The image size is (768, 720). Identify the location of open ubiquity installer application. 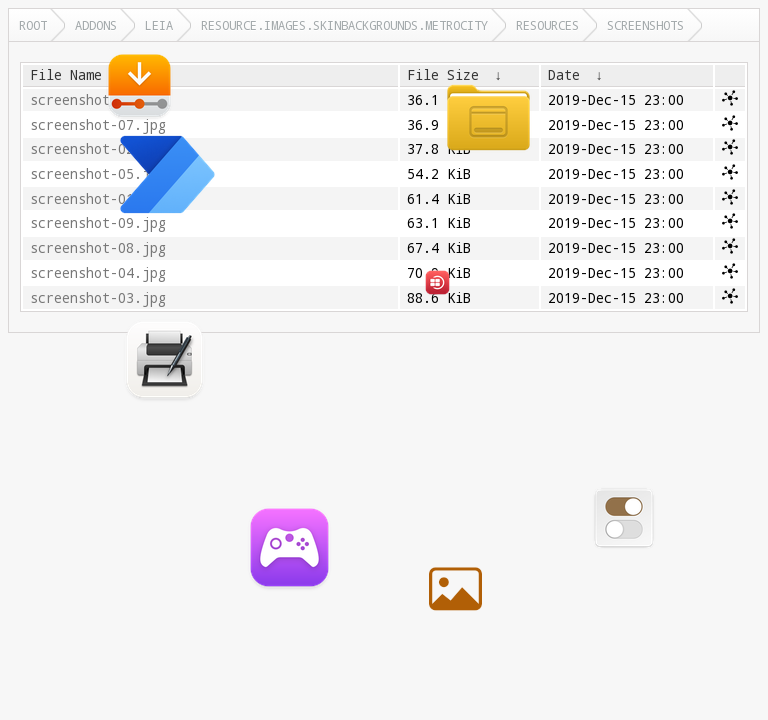
(139, 85).